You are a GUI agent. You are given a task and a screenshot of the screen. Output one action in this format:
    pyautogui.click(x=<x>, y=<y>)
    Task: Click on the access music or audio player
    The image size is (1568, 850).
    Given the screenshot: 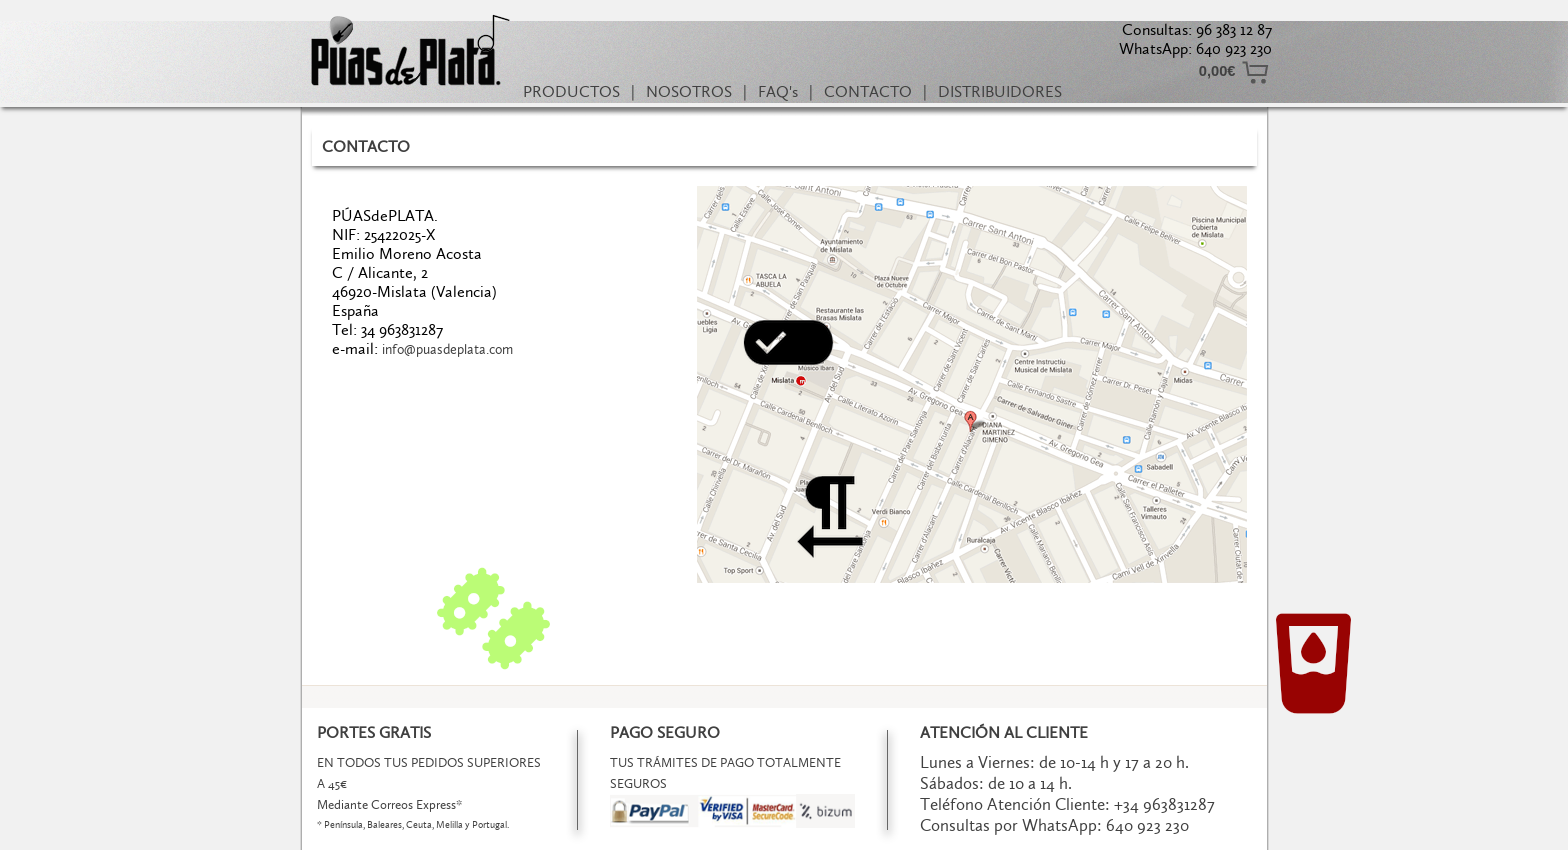 What is the action you would take?
    pyautogui.click(x=493, y=32)
    